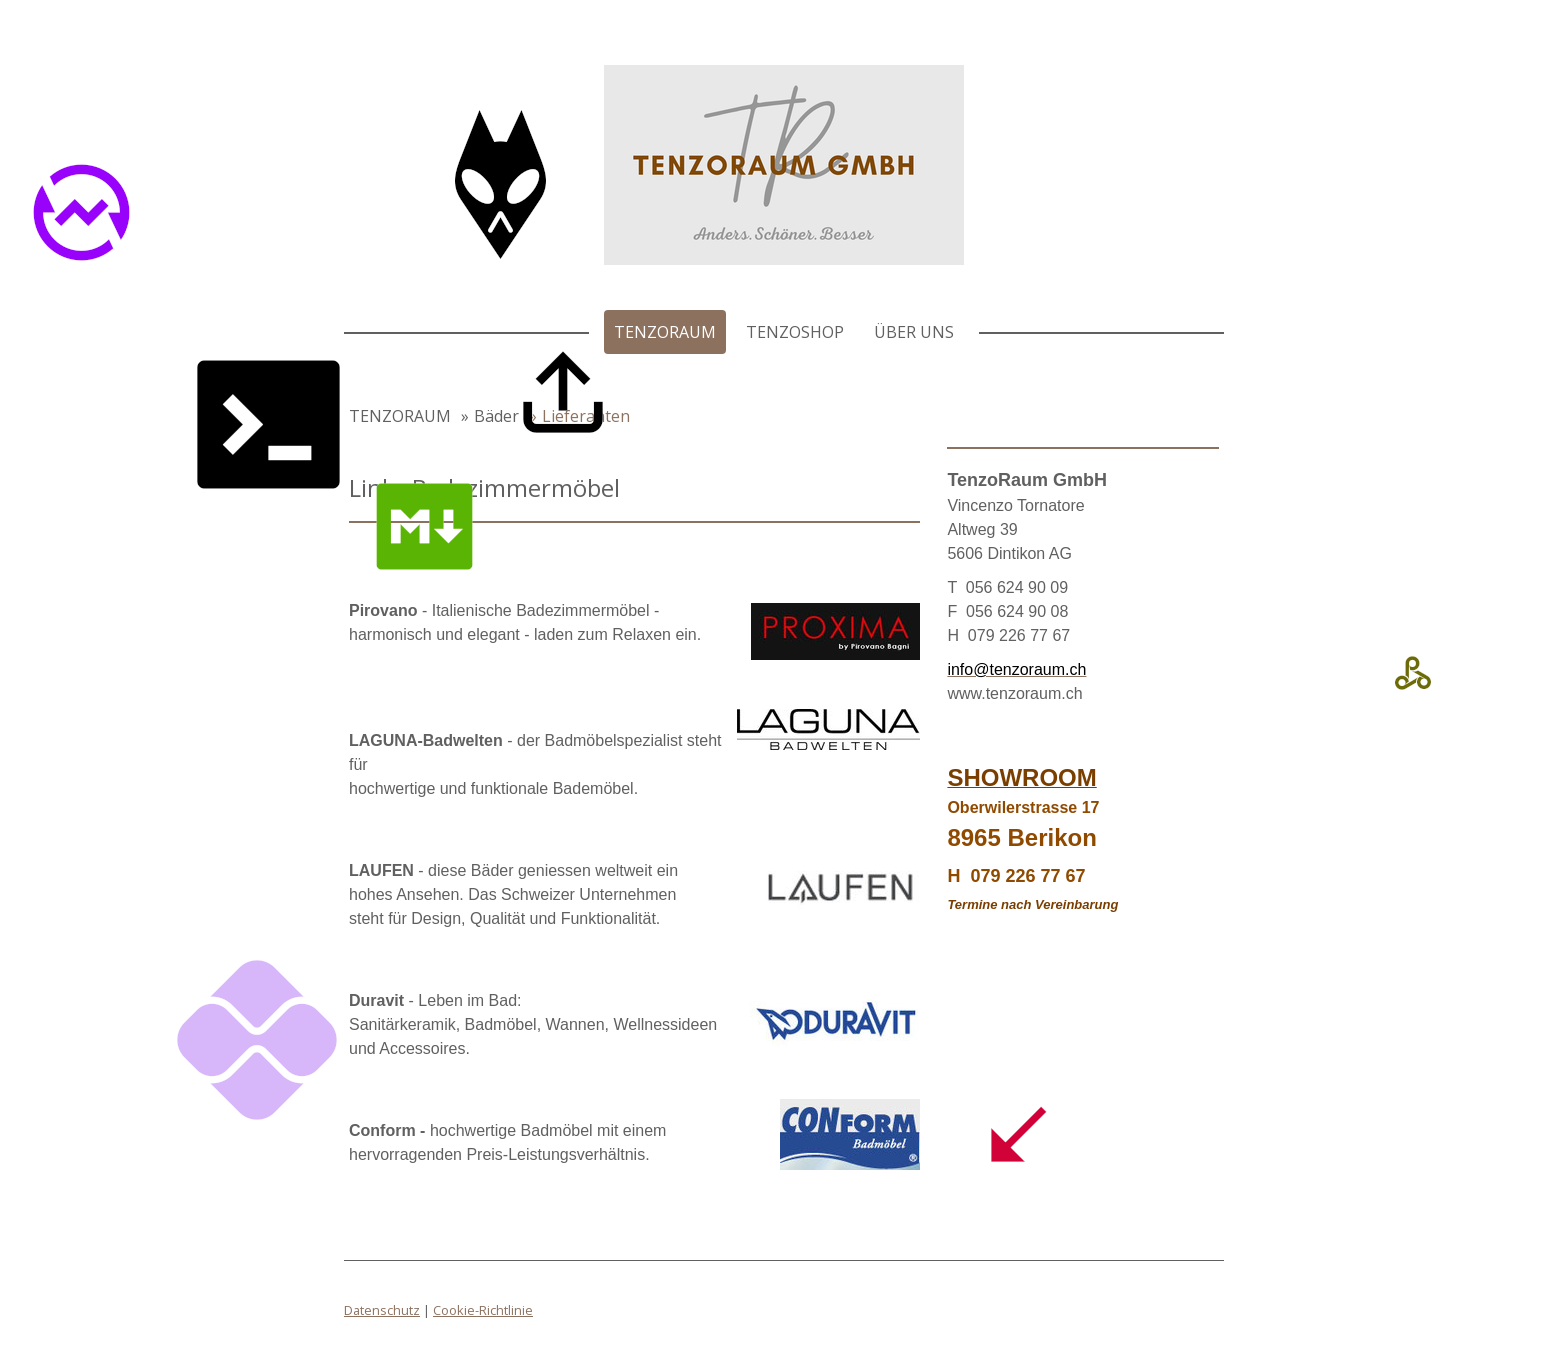 The image size is (1568, 1360). I want to click on download markdown file, so click(424, 526).